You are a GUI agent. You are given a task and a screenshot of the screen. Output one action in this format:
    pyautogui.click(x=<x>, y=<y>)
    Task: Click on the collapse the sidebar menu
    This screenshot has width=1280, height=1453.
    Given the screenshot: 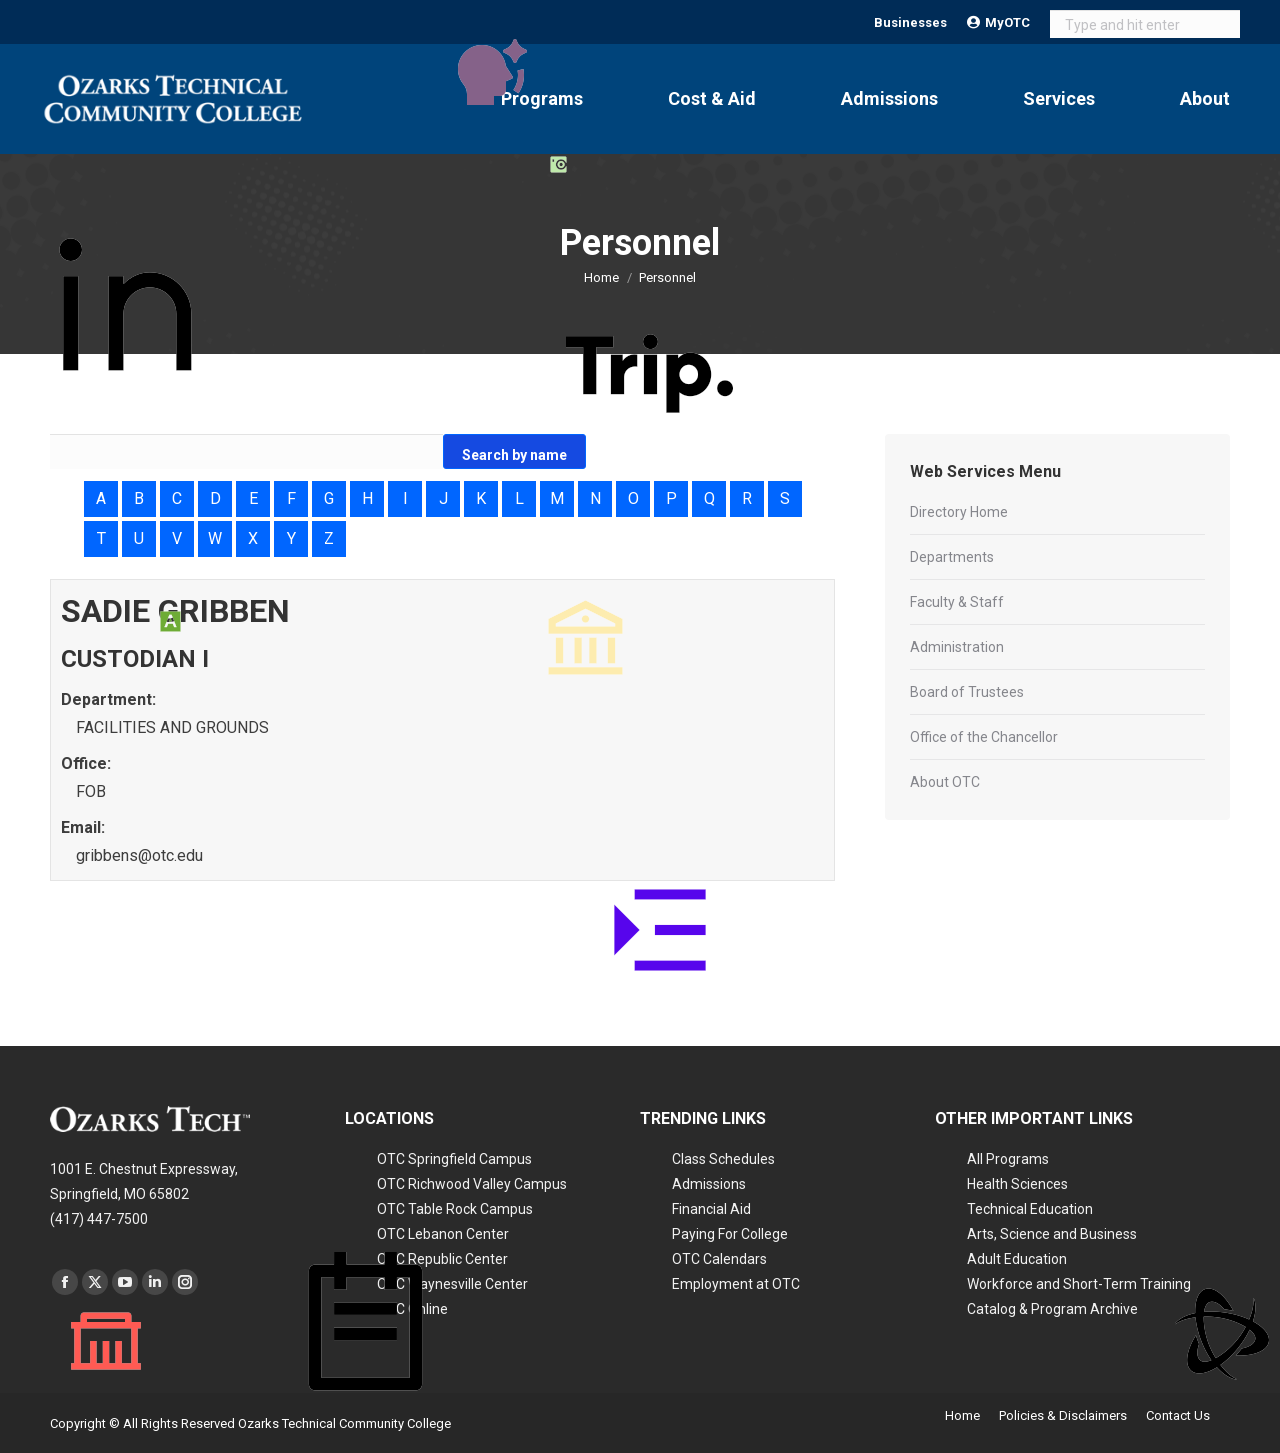 What is the action you would take?
    pyautogui.click(x=660, y=930)
    